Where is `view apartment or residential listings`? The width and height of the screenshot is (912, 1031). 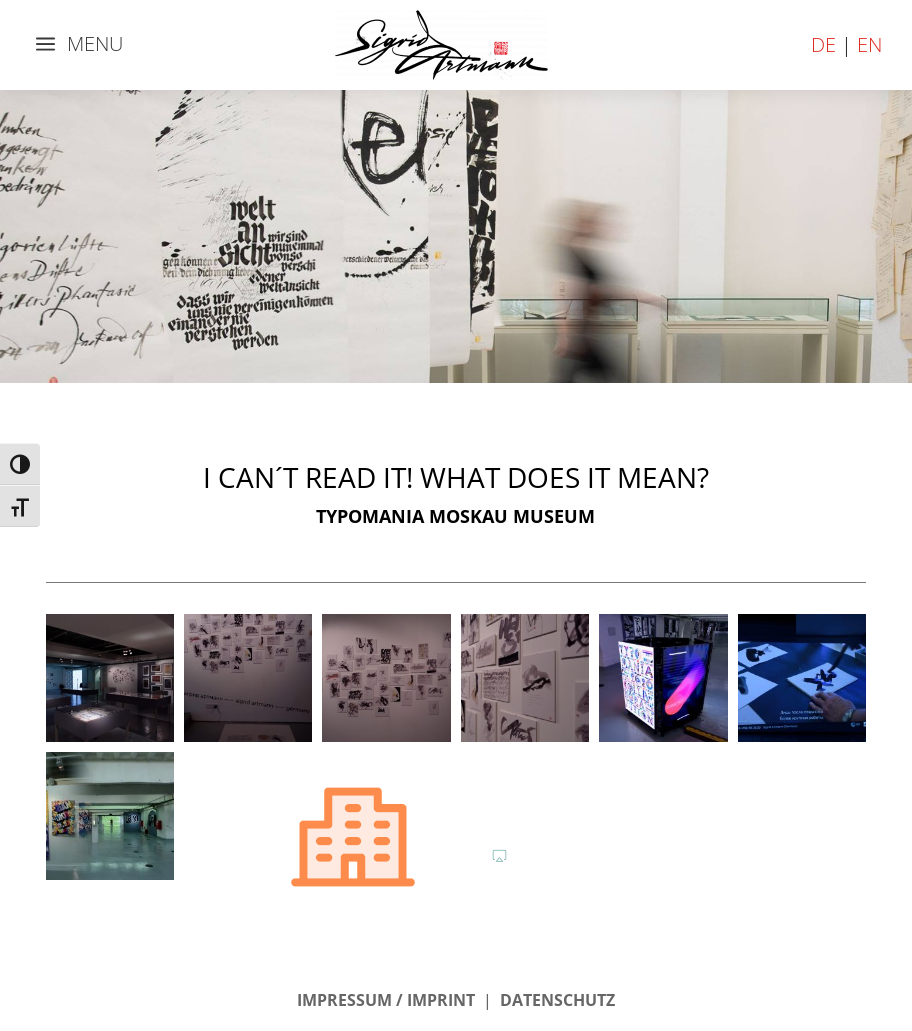 view apartment or residential listings is located at coordinates (353, 837).